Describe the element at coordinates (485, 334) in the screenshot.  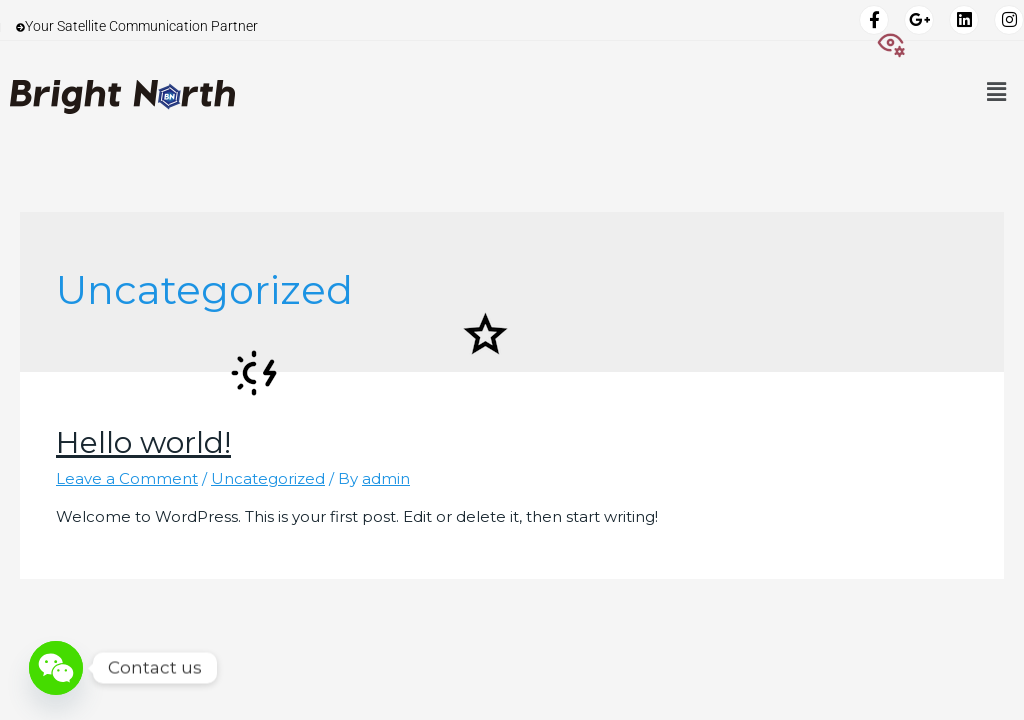
I see `add item to favorites` at that location.